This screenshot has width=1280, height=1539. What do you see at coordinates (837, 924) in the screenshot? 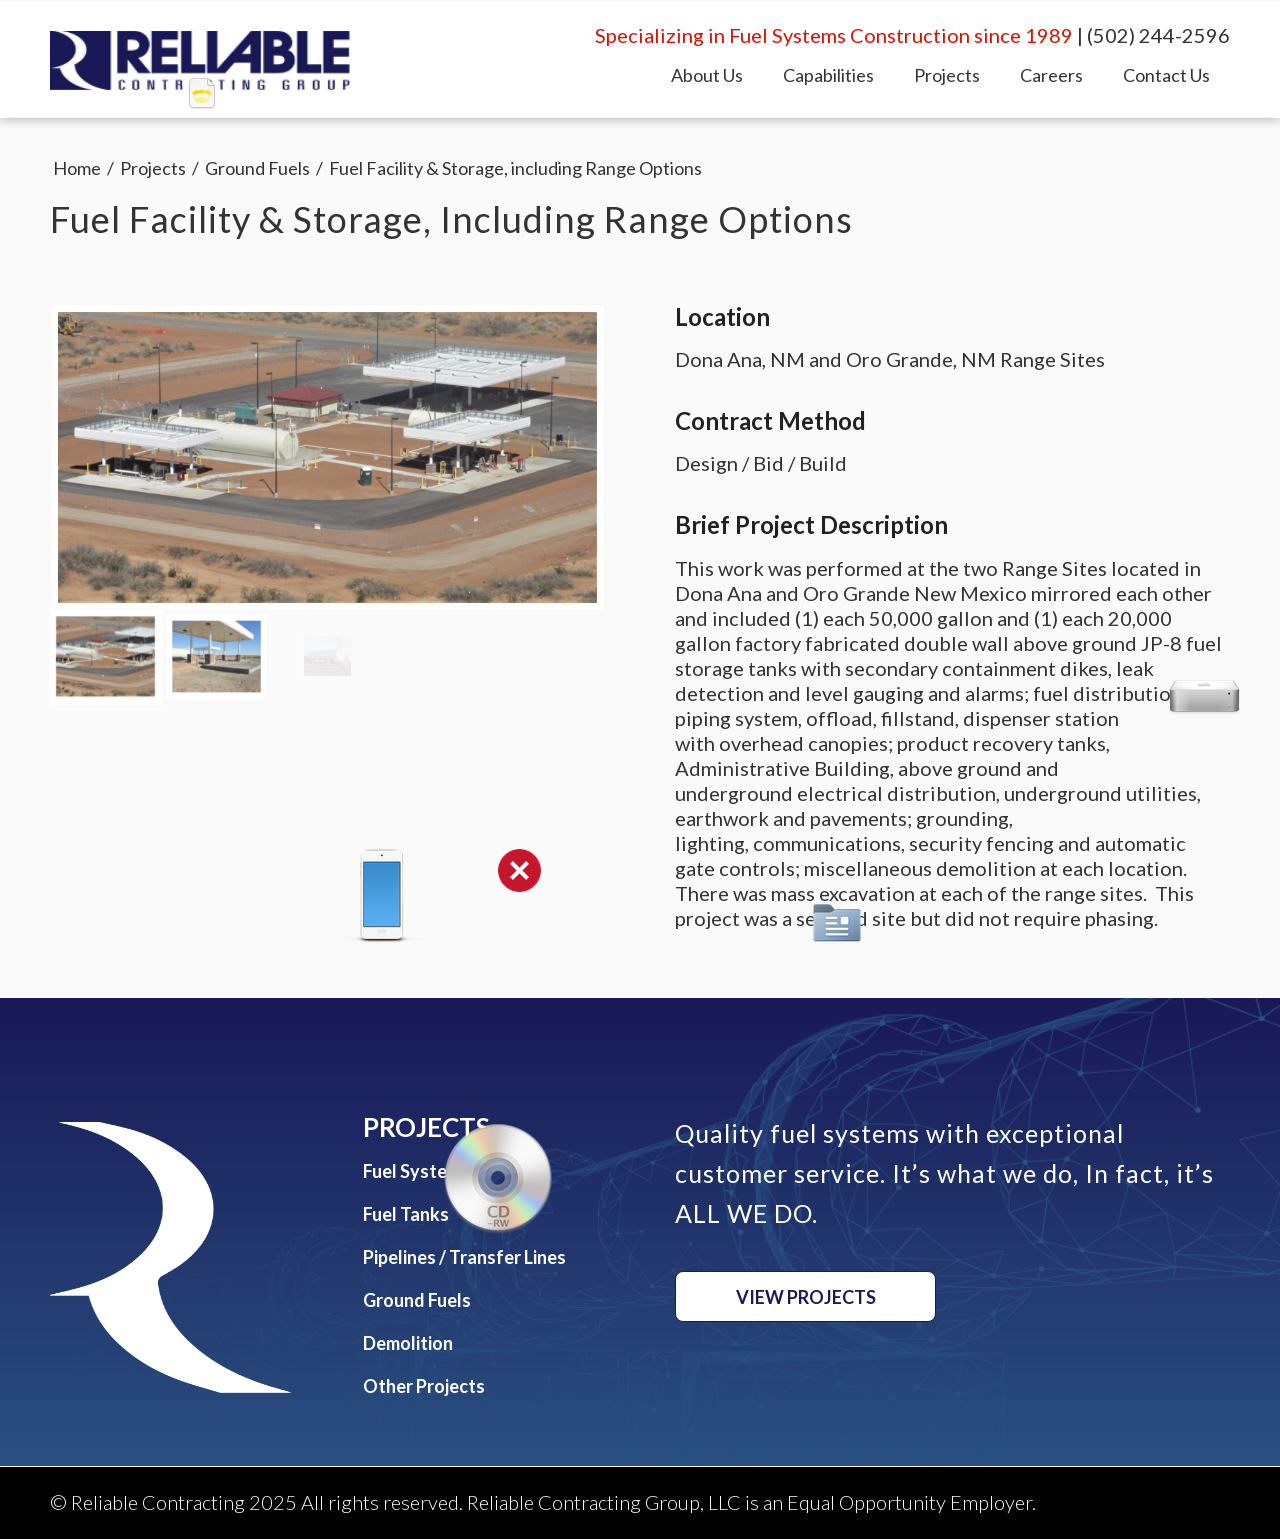
I see `open your documents folder` at bounding box center [837, 924].